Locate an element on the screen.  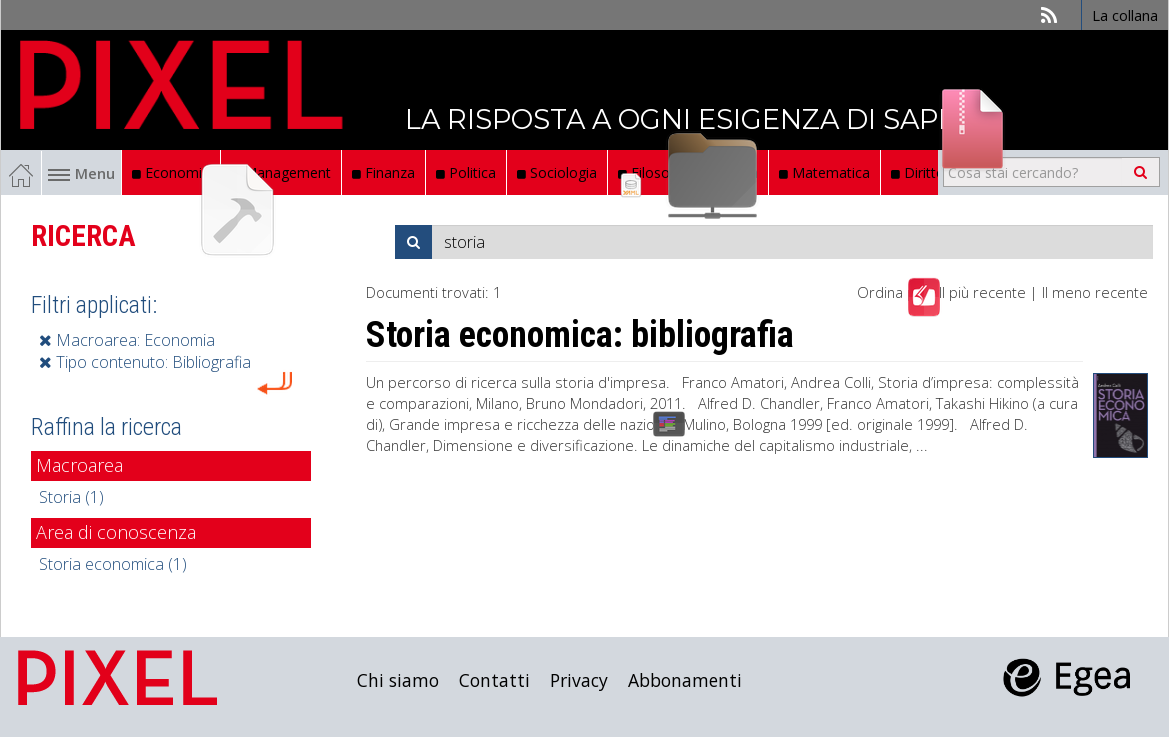
open the software development environment is located at coordinates (669, 424).